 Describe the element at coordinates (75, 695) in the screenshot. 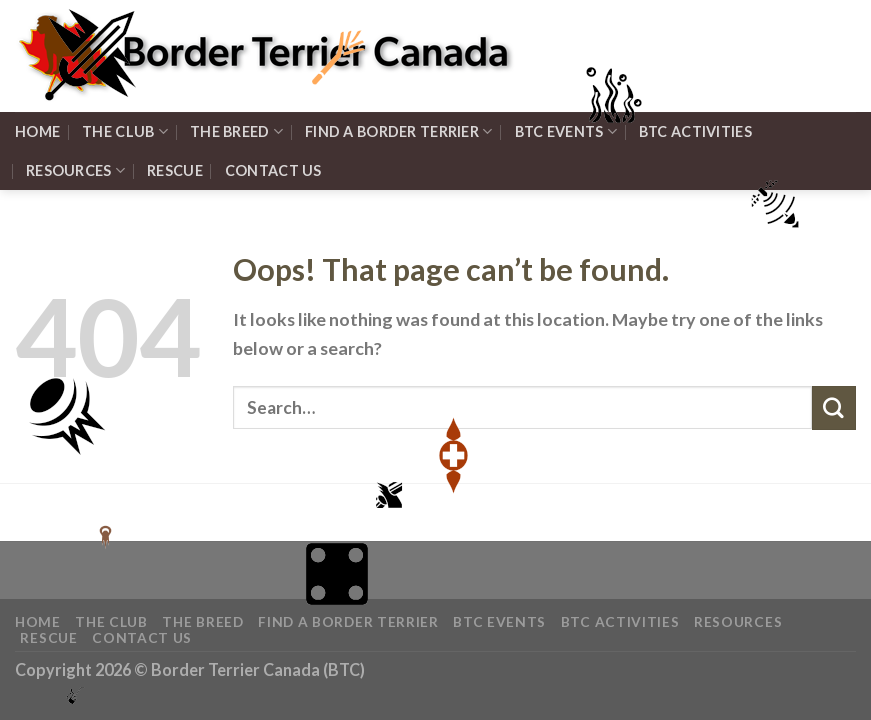

I see `apply lubrication or maintenance to equipment` at that location.